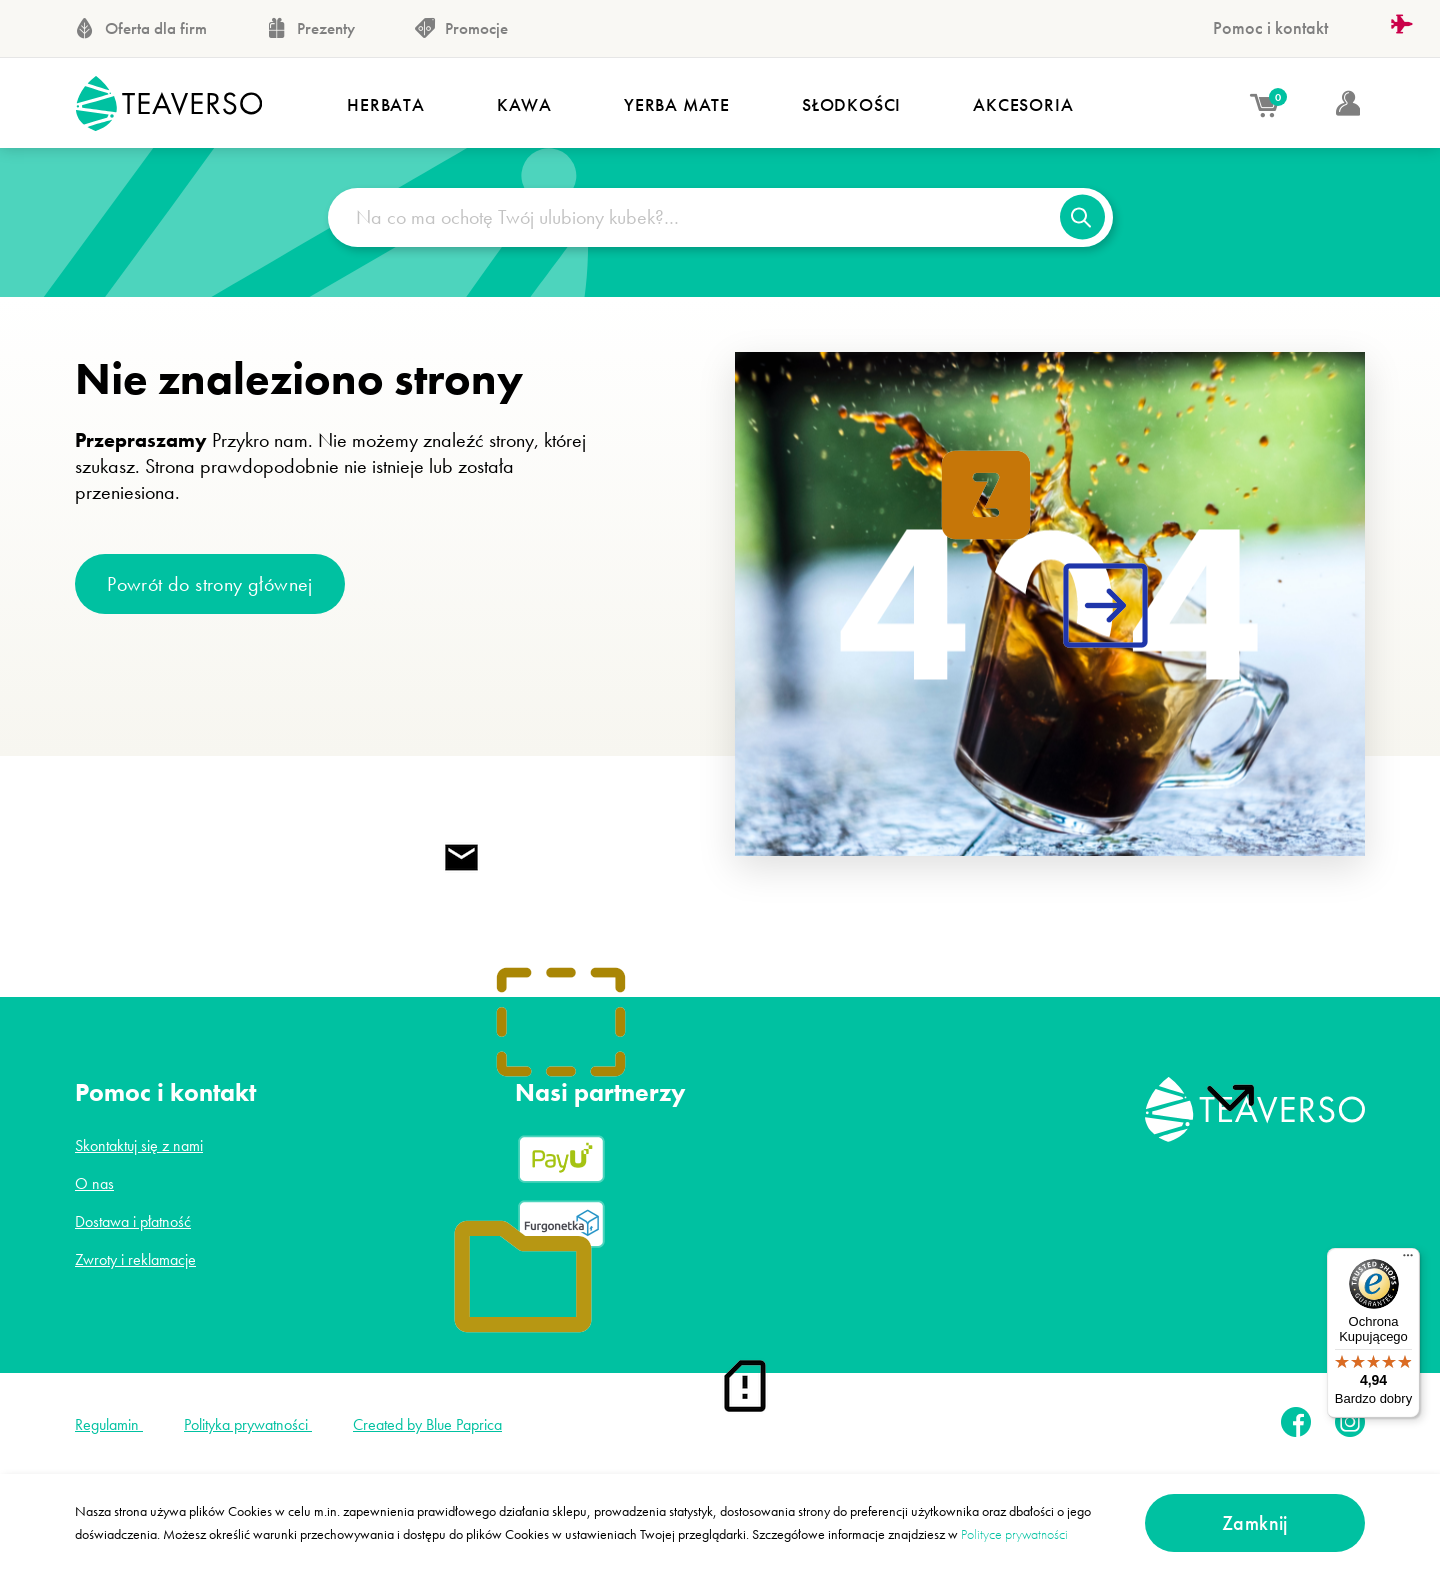 Image resolution: width=1440 pixels, height=1572 pixels. Describe the element at coordinates (523, 1274) in the screenshot. I see `open file folder` at that location.